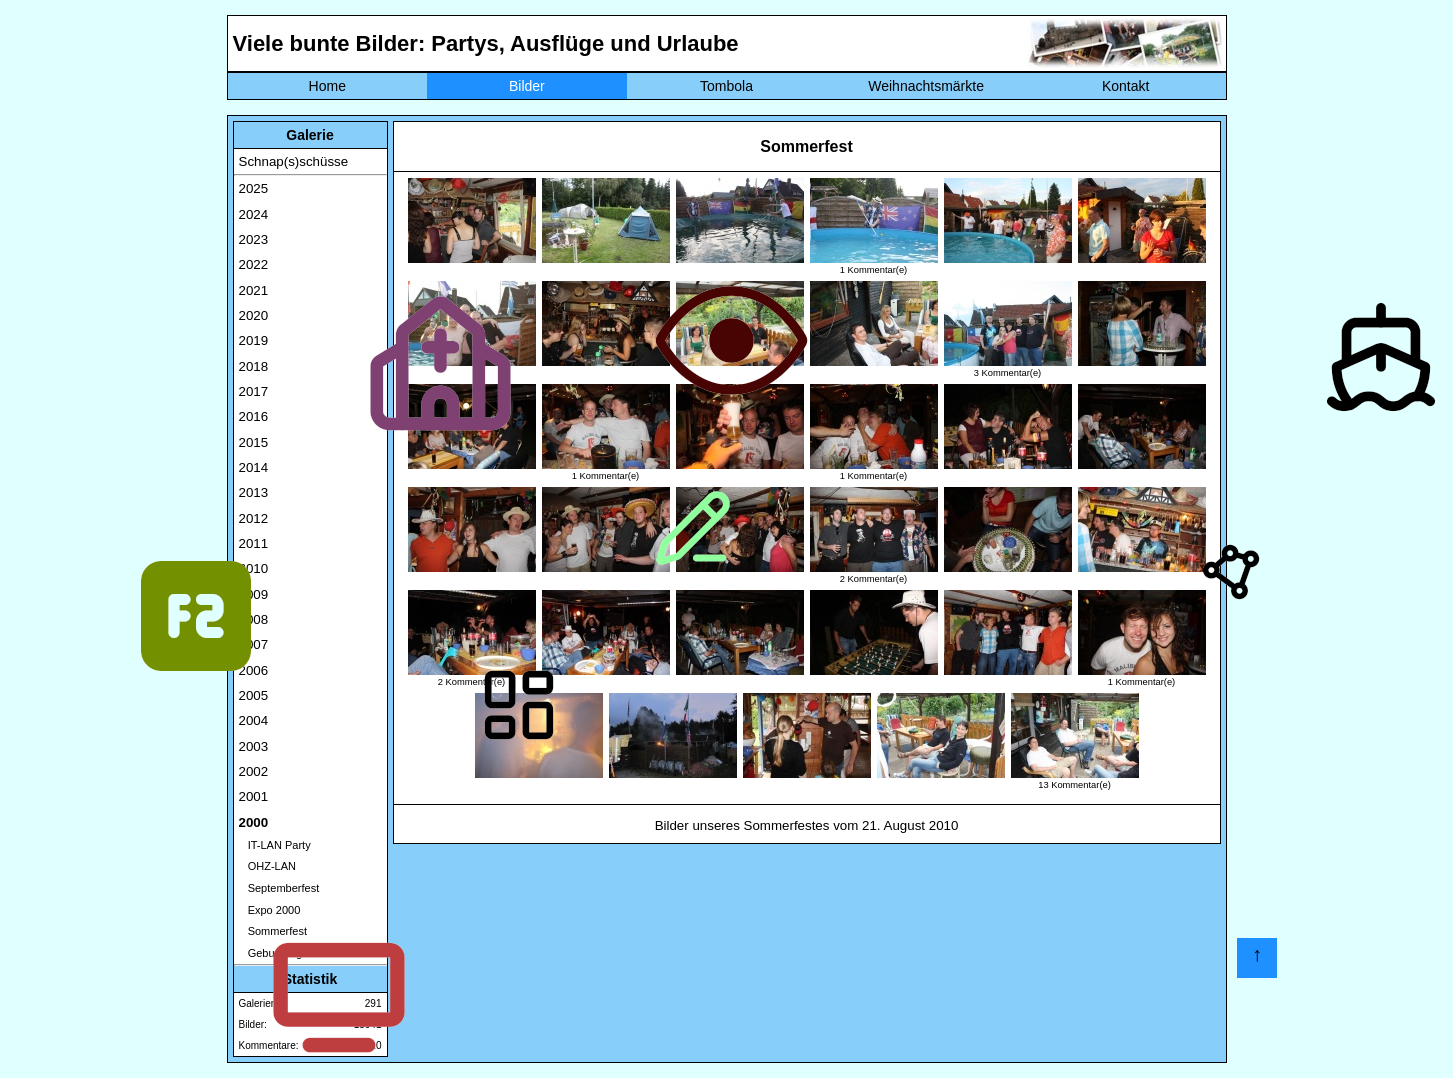 The height and width of the screenshot is (1078, 1453). I want to click on access polygon or shape drawing tool, so click(1232, 572).